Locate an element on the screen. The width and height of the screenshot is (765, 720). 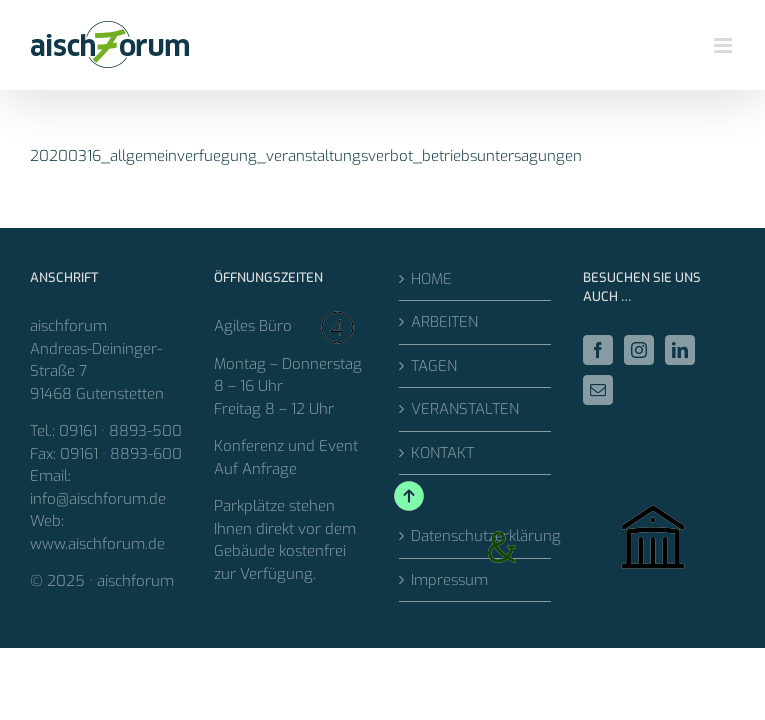
insert an ampersand symbol or special character is located at coordinates (502, 547).